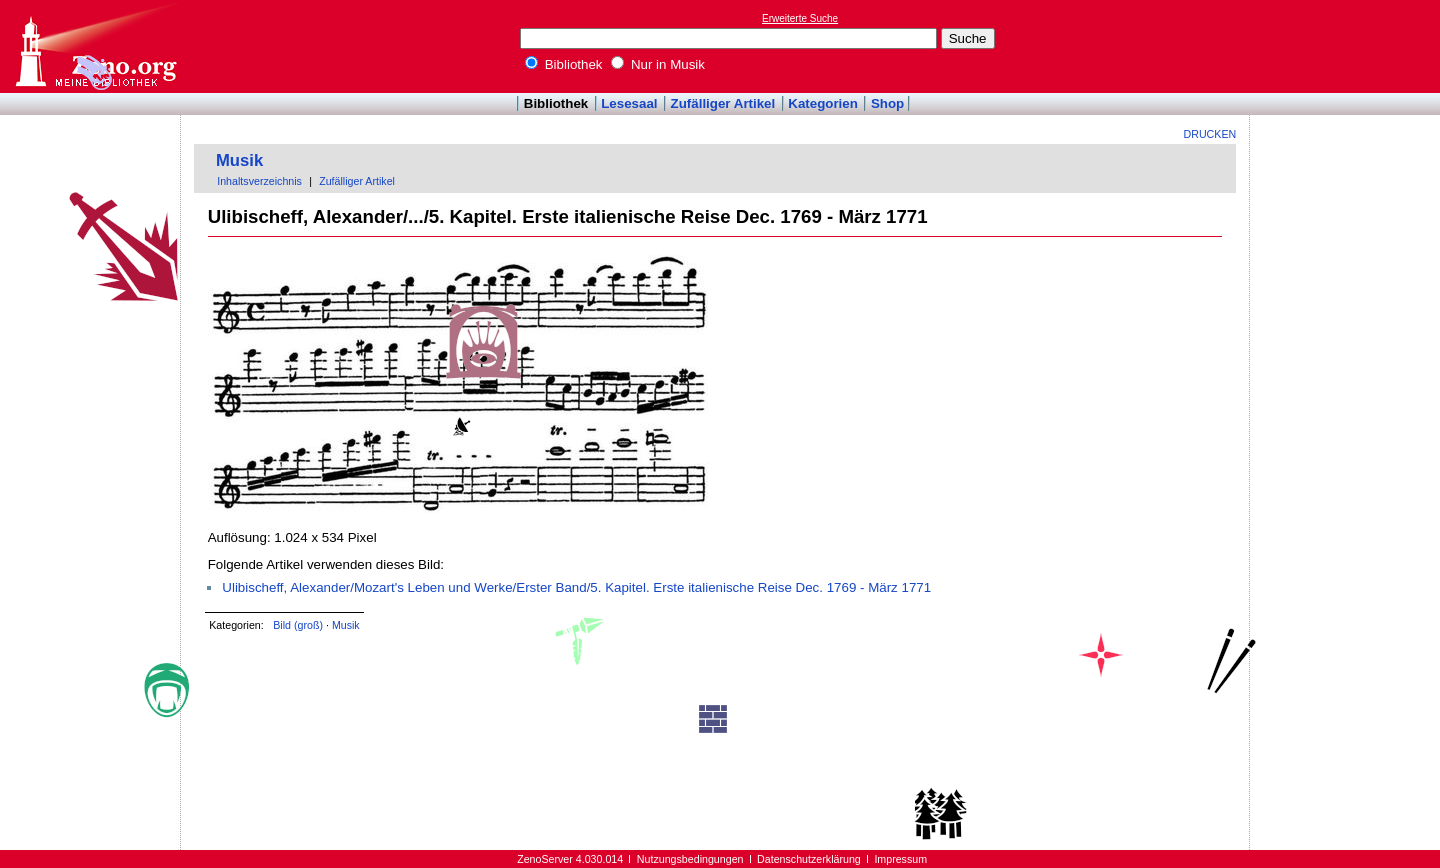  I want to click on attack or combat action button, so click(124, 247).